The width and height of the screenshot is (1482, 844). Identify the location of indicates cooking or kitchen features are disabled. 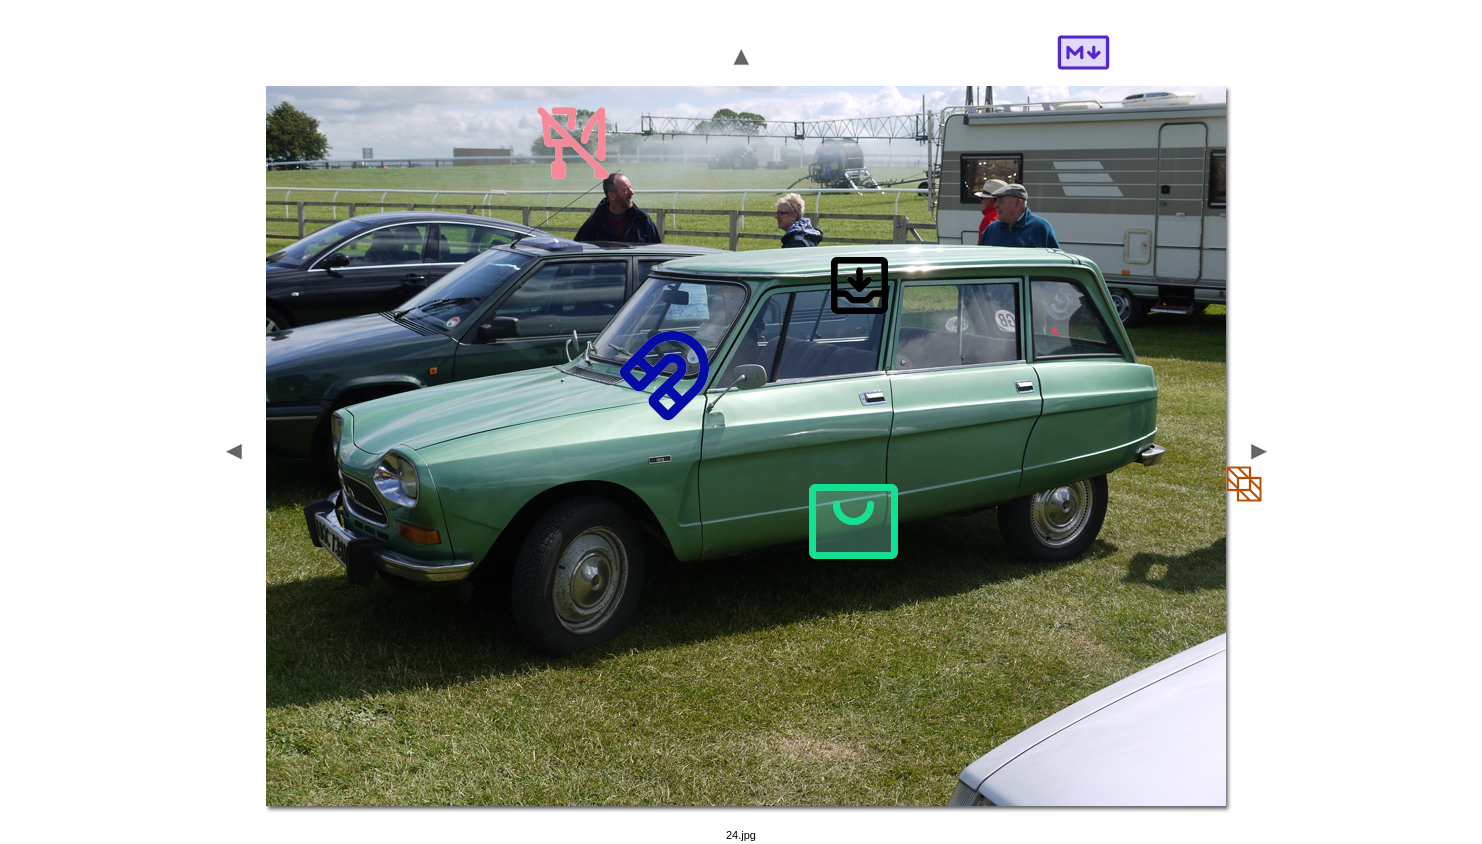
(573, 143).